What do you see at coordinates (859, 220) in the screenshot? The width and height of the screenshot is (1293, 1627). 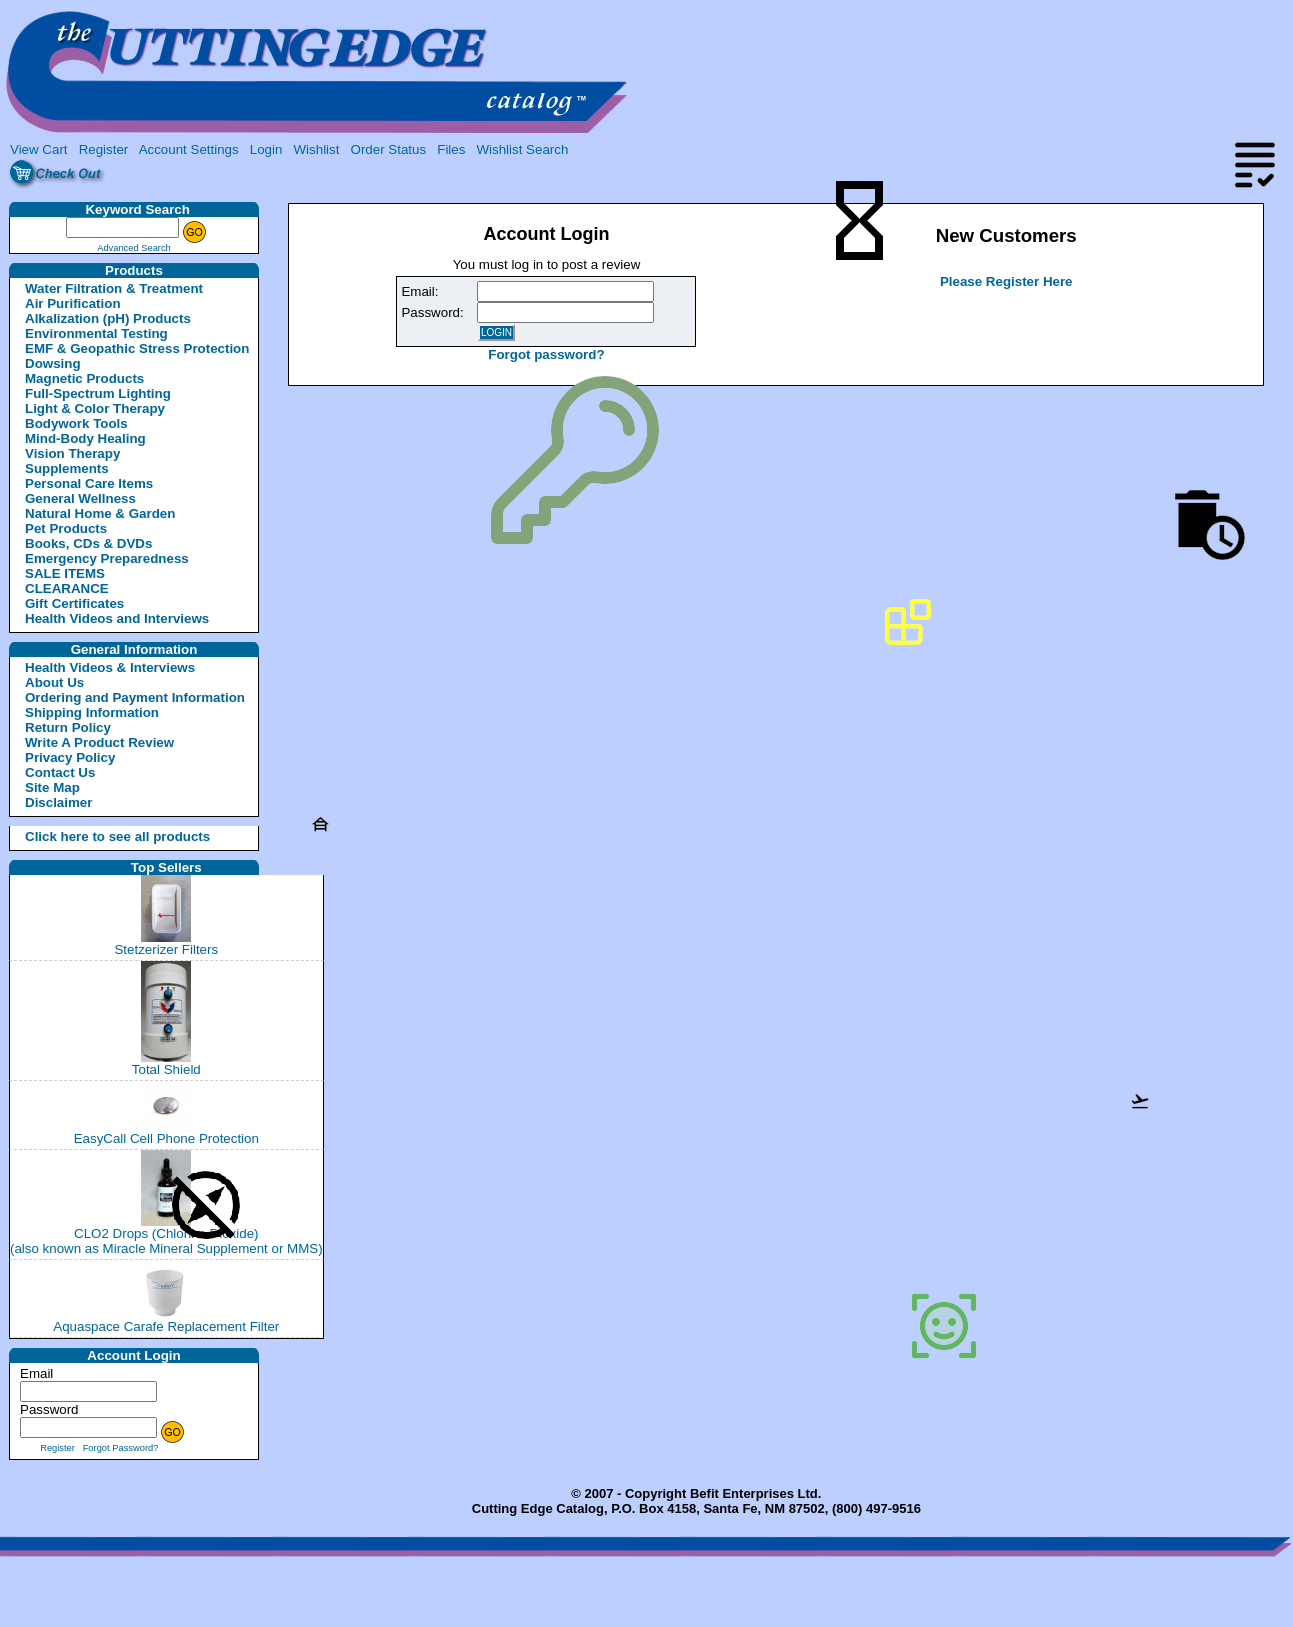 I see `indicates a process is loading or in progress` at bounding box center [859, 220].